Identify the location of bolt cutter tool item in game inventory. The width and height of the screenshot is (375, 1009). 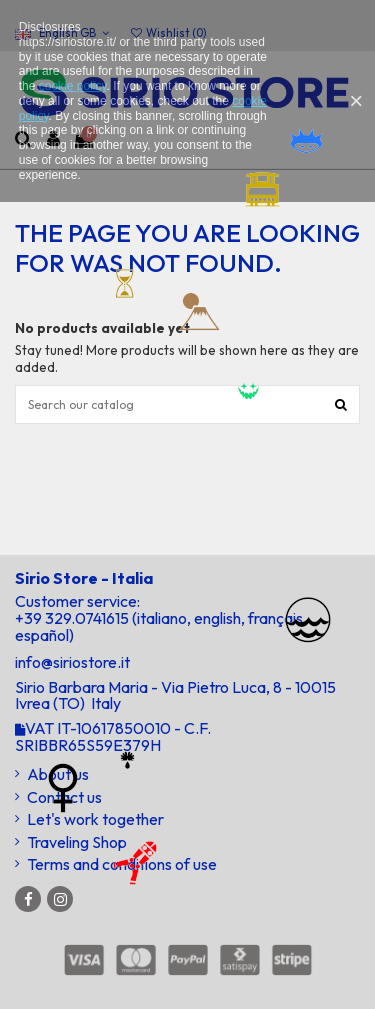
(135, 862).